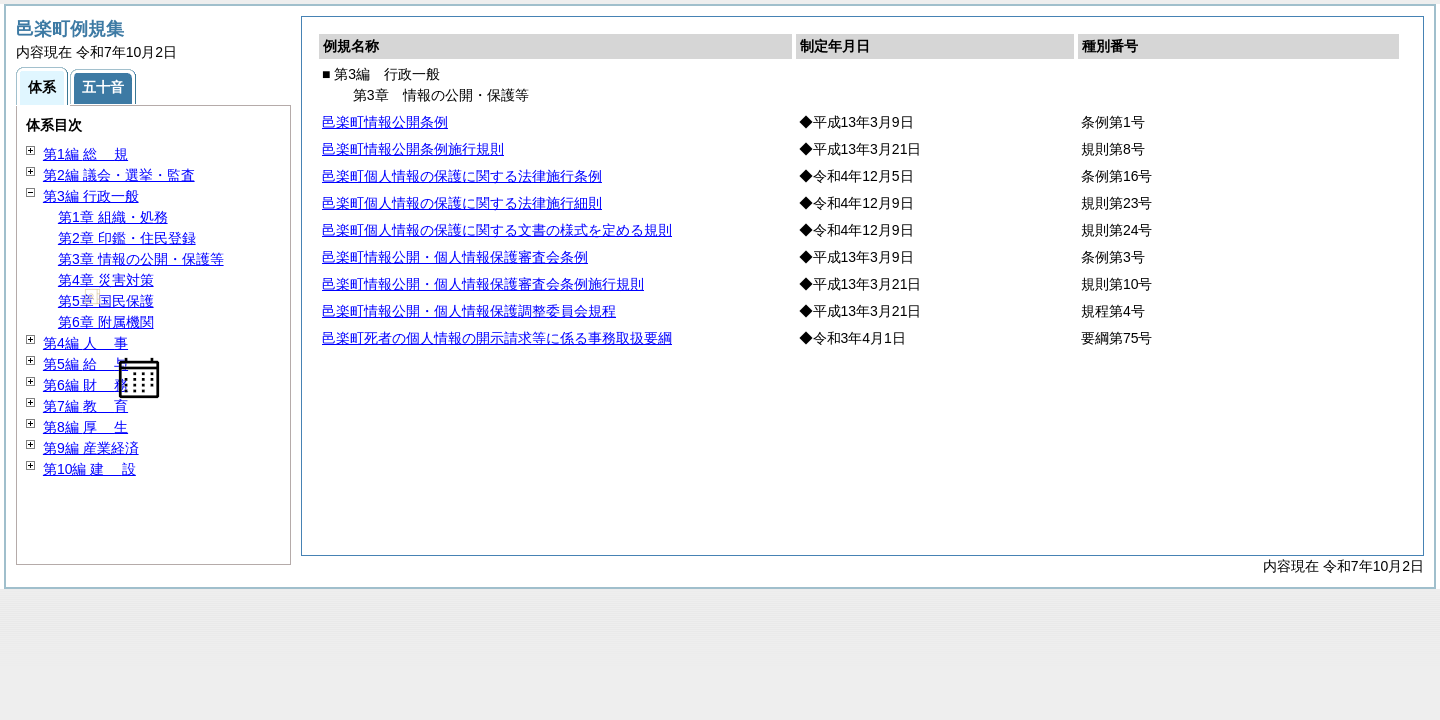  What do you see at coordinates (139, 378) in the screenshot?
I see `view or open the calendar` at bounding box center [139, 378].